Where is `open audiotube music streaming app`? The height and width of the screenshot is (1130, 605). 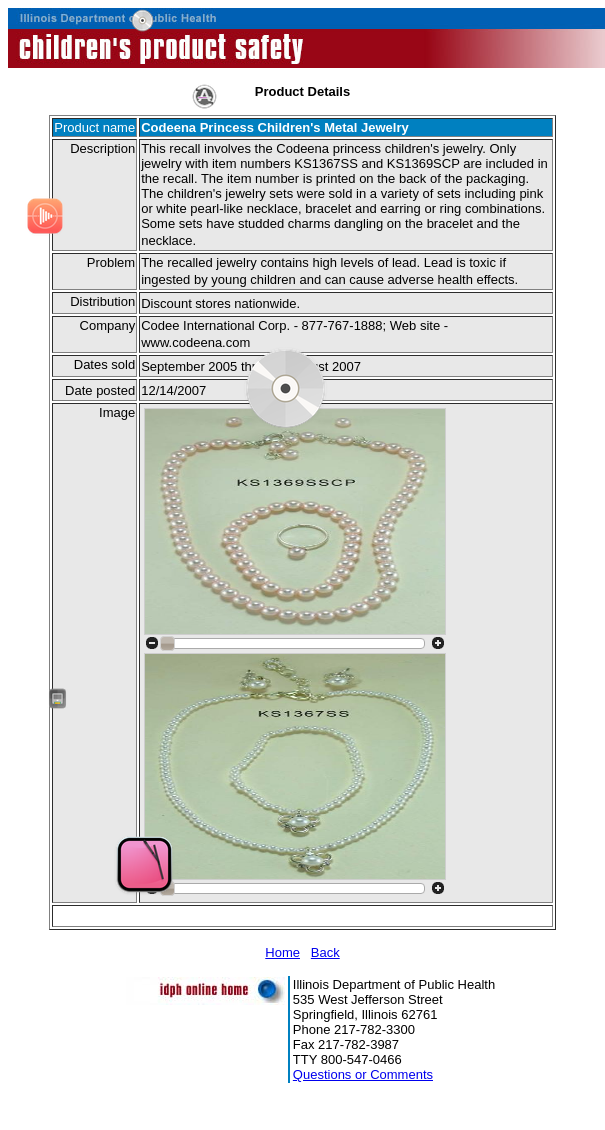 open audiotube music streaming app is located at coordinates (45, 216).